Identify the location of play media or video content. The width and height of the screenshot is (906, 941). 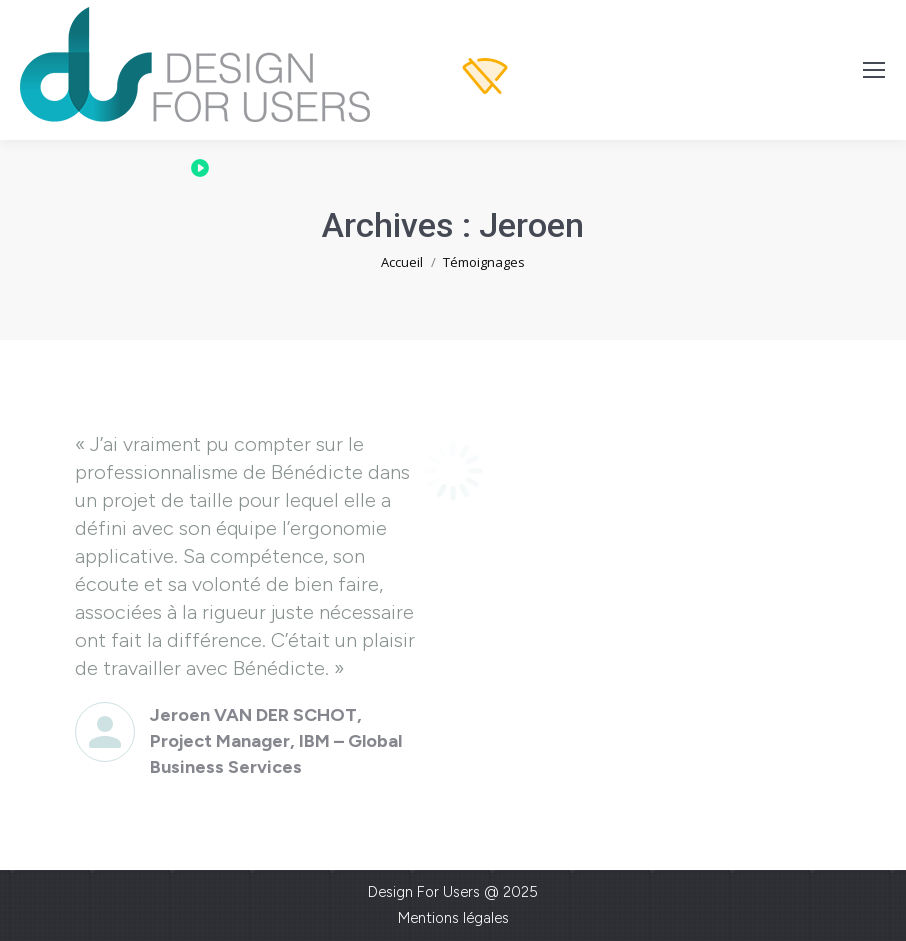
(200, 168).